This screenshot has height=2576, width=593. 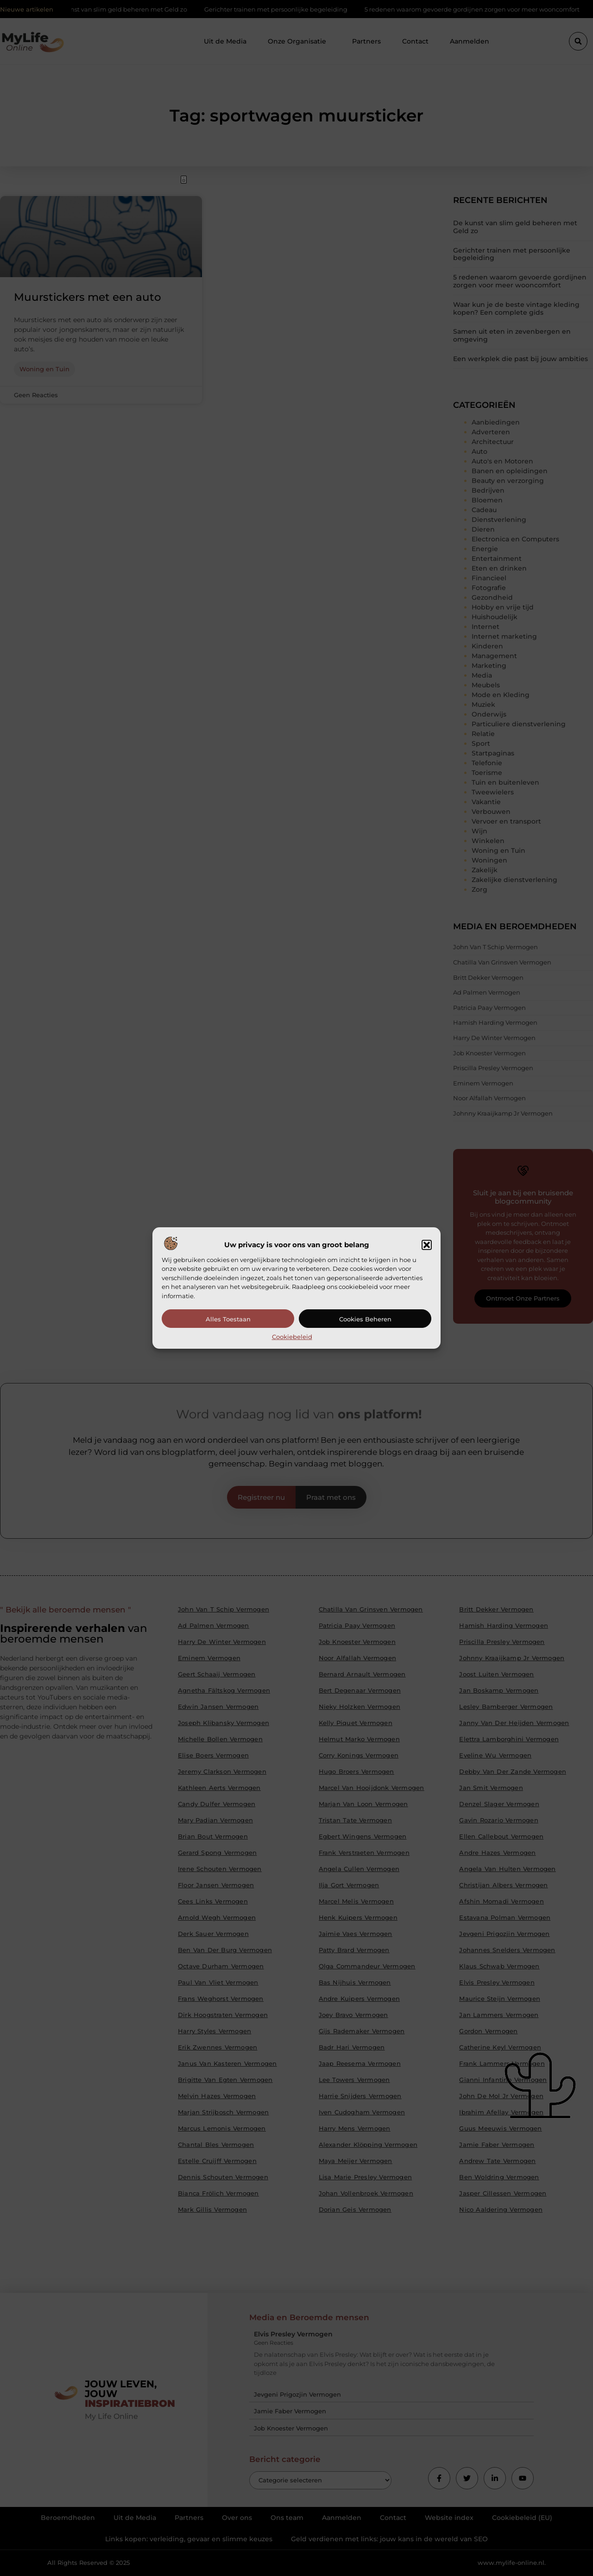 I want to click on indicates desert or arid climate theme, so click(x=540, y=2088).